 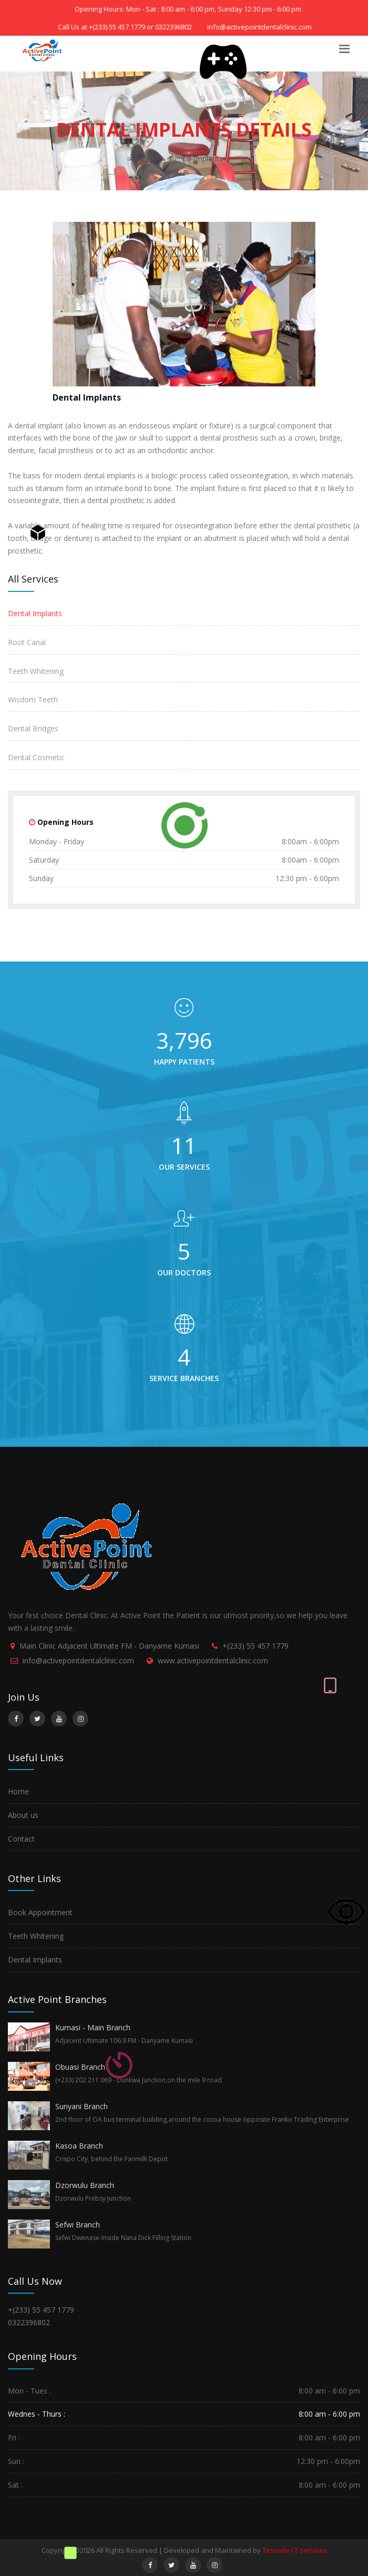 What do you see at coordinates (185, 825) in the screenshot?
I see `ionic framework logo` at bounding box center [185, 825].